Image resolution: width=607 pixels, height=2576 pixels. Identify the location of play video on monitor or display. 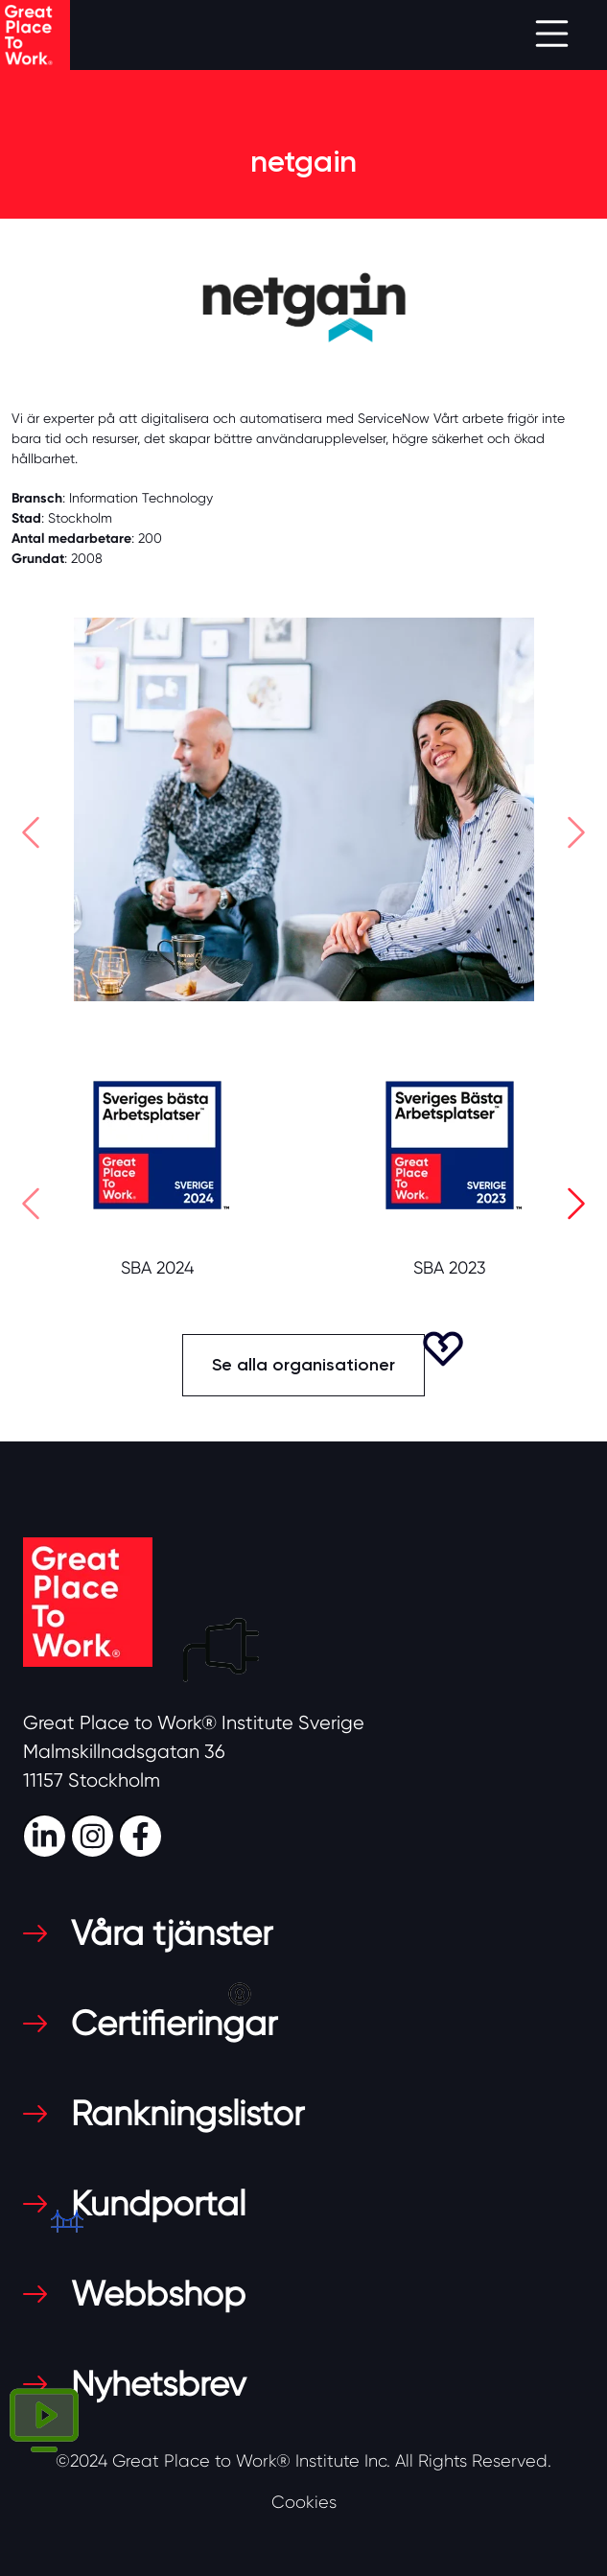
(44, 2418).